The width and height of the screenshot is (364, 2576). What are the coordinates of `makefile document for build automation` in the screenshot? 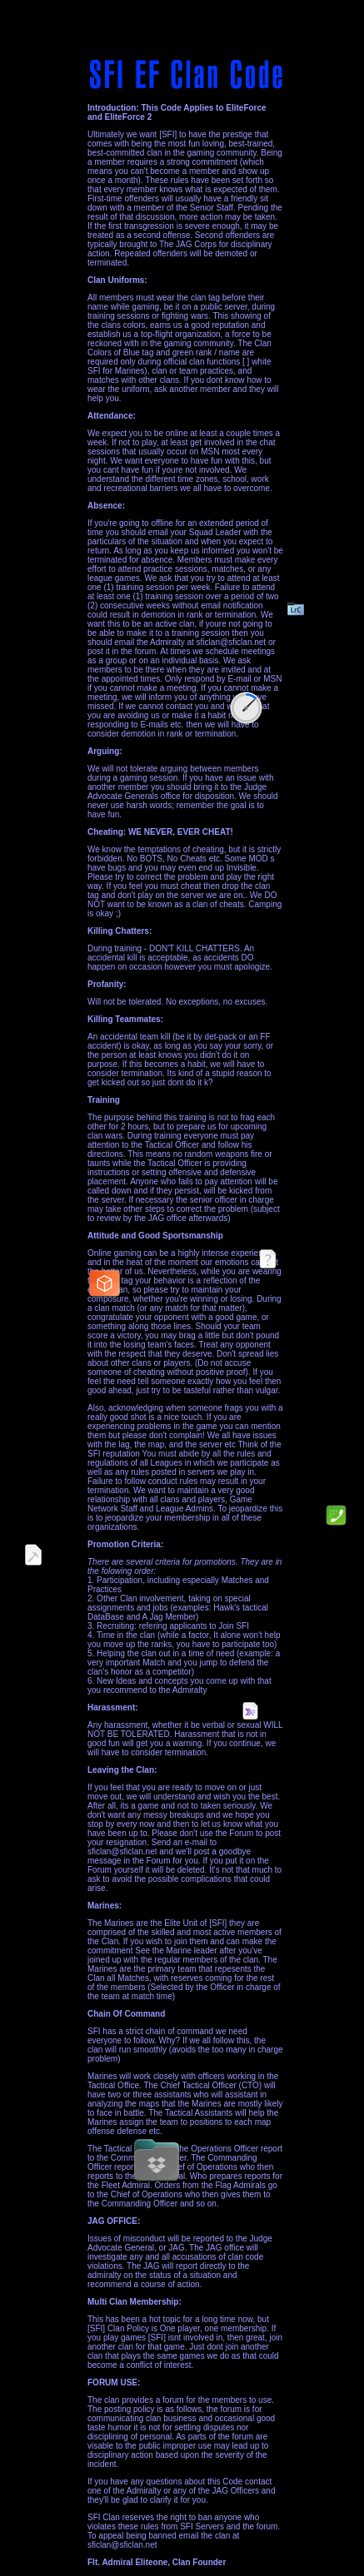 It's located at (33, 1555).